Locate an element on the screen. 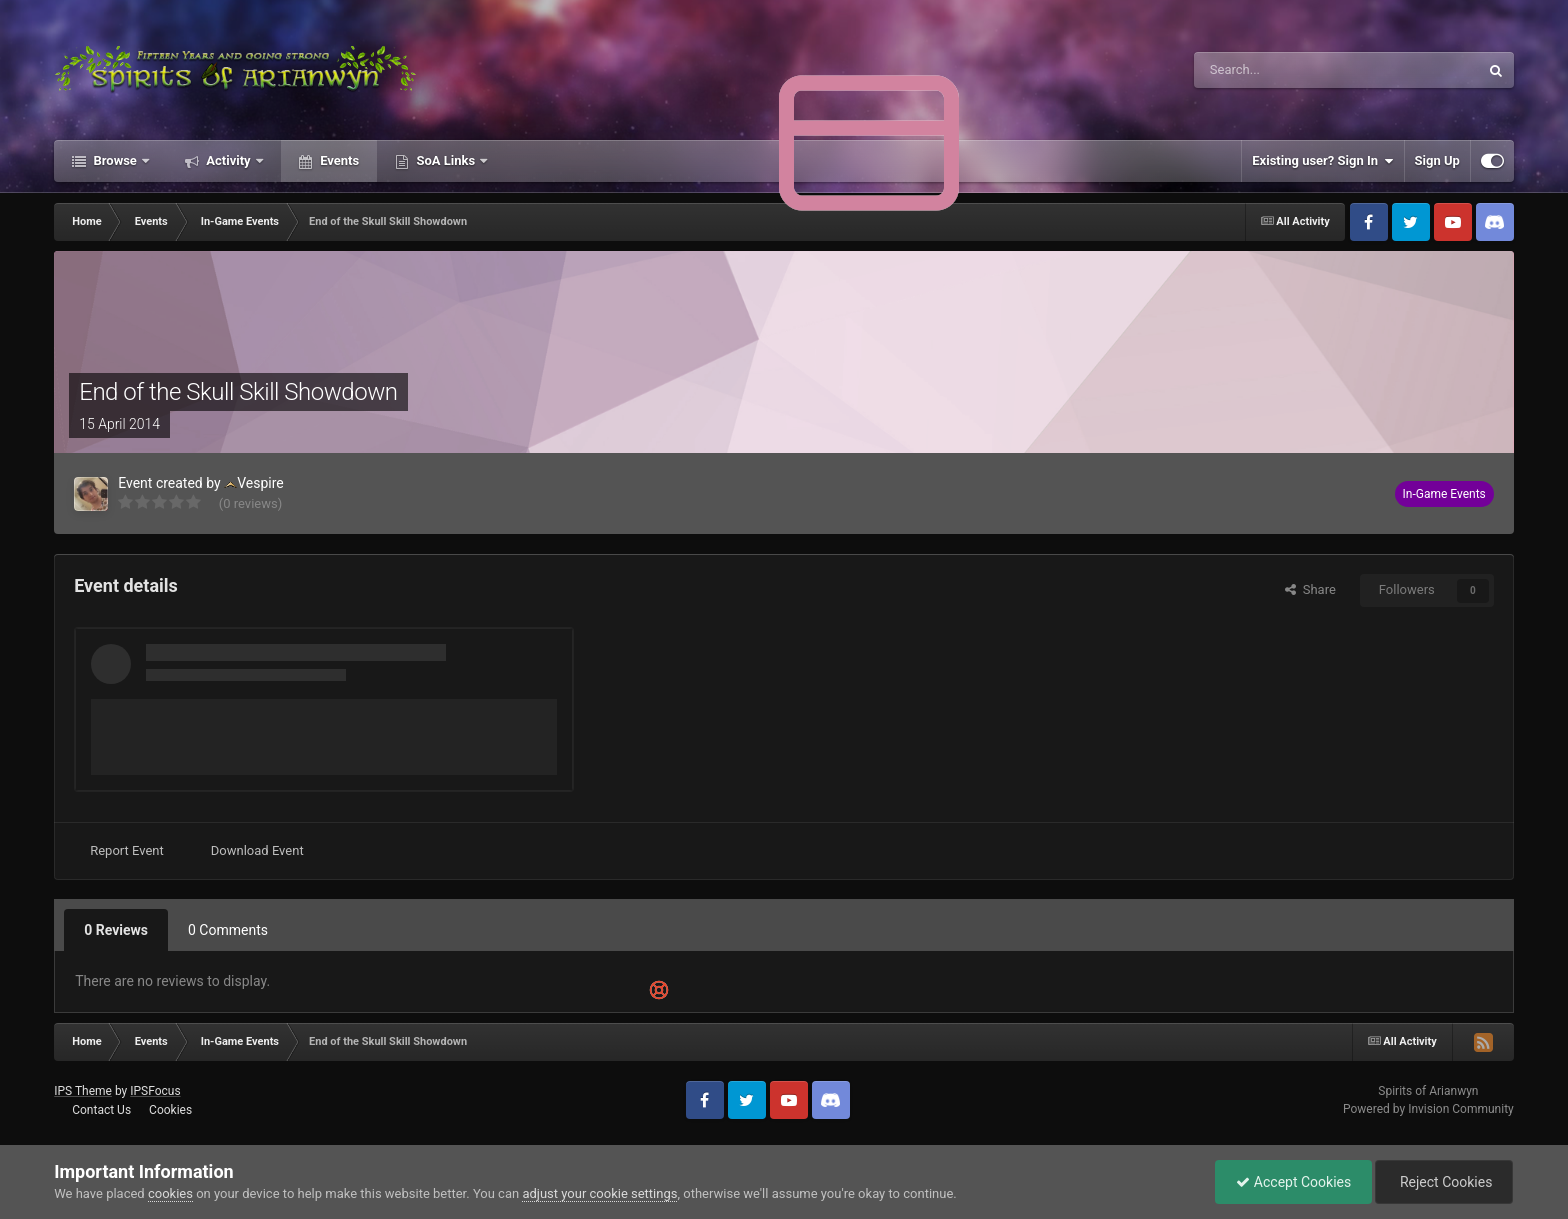 This screenshot has width=1568, height=1219. access help or support is located at coordinates (659, 990).